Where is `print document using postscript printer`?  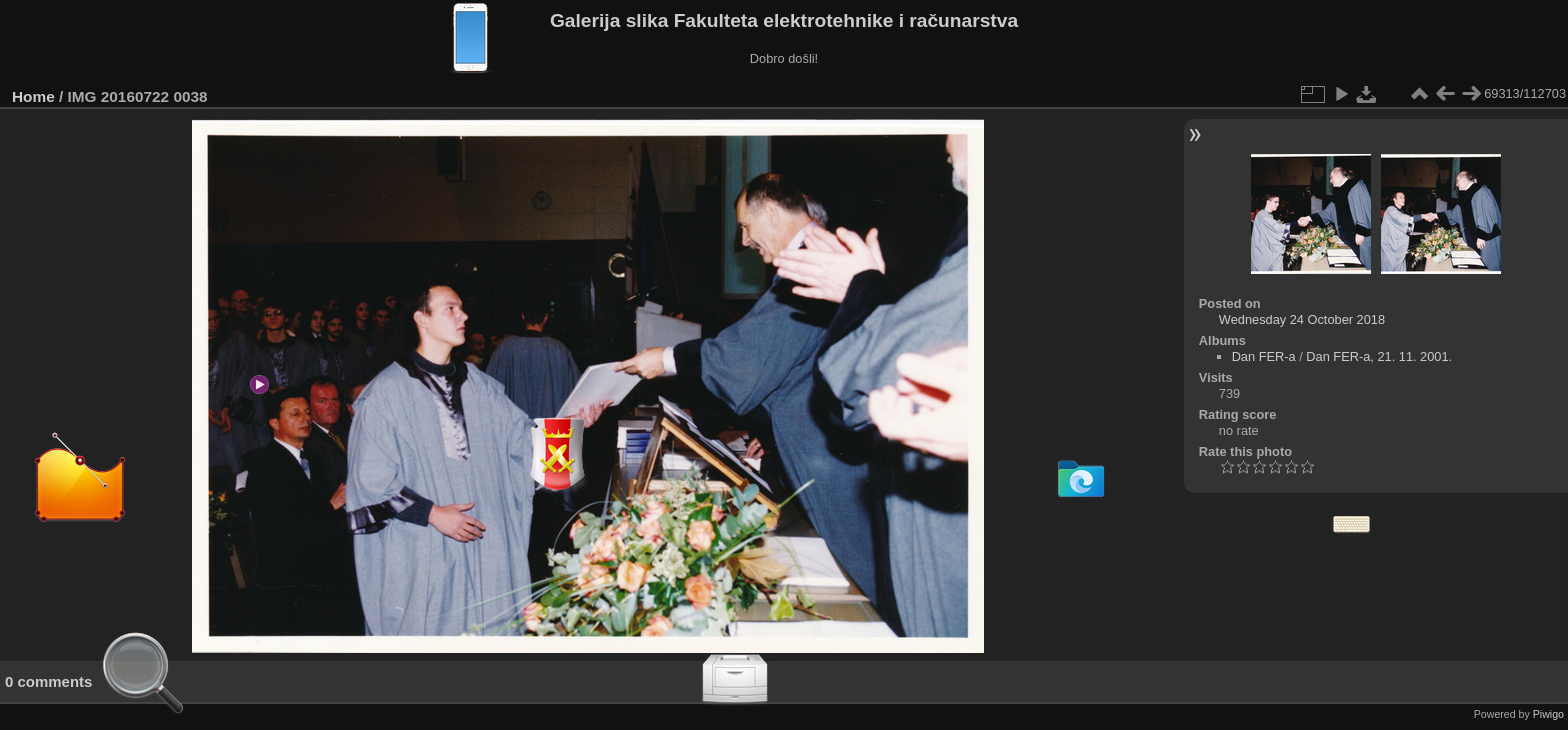
print document using postscript printer is located at coordinates (735, 679).